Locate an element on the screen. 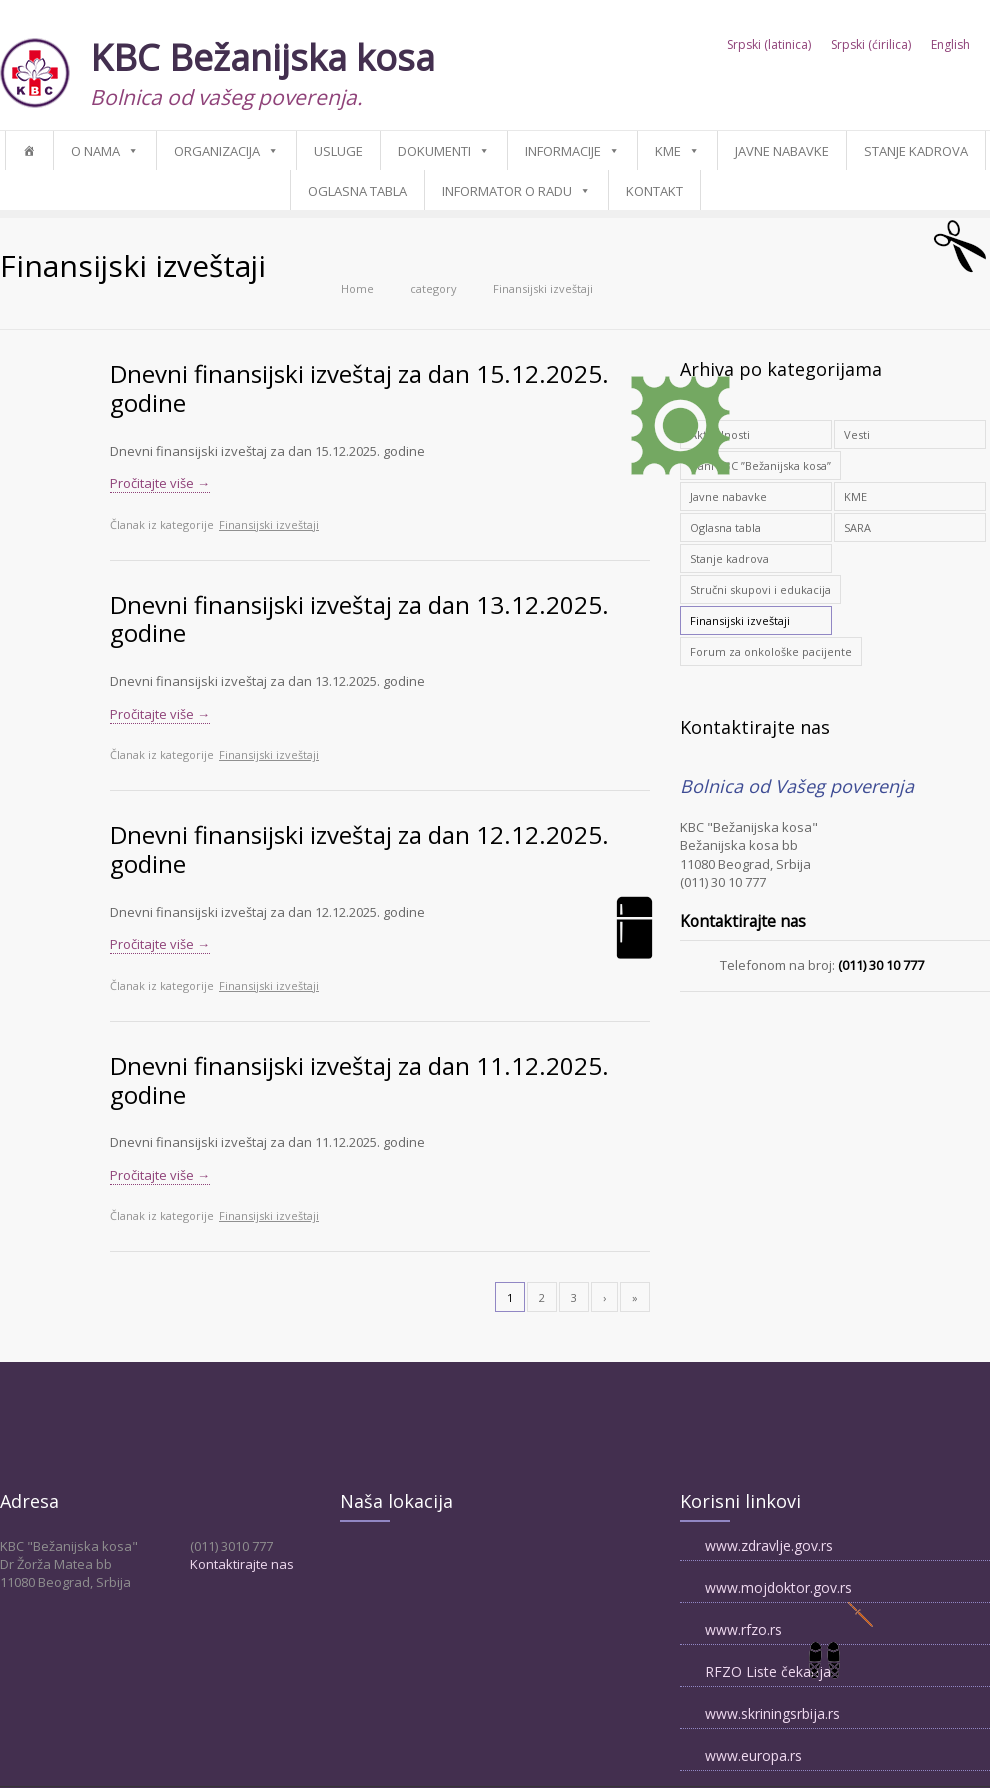 The width and height of the screenshot is (990, 1788). cut selected content is located at coordinates (960, 246).